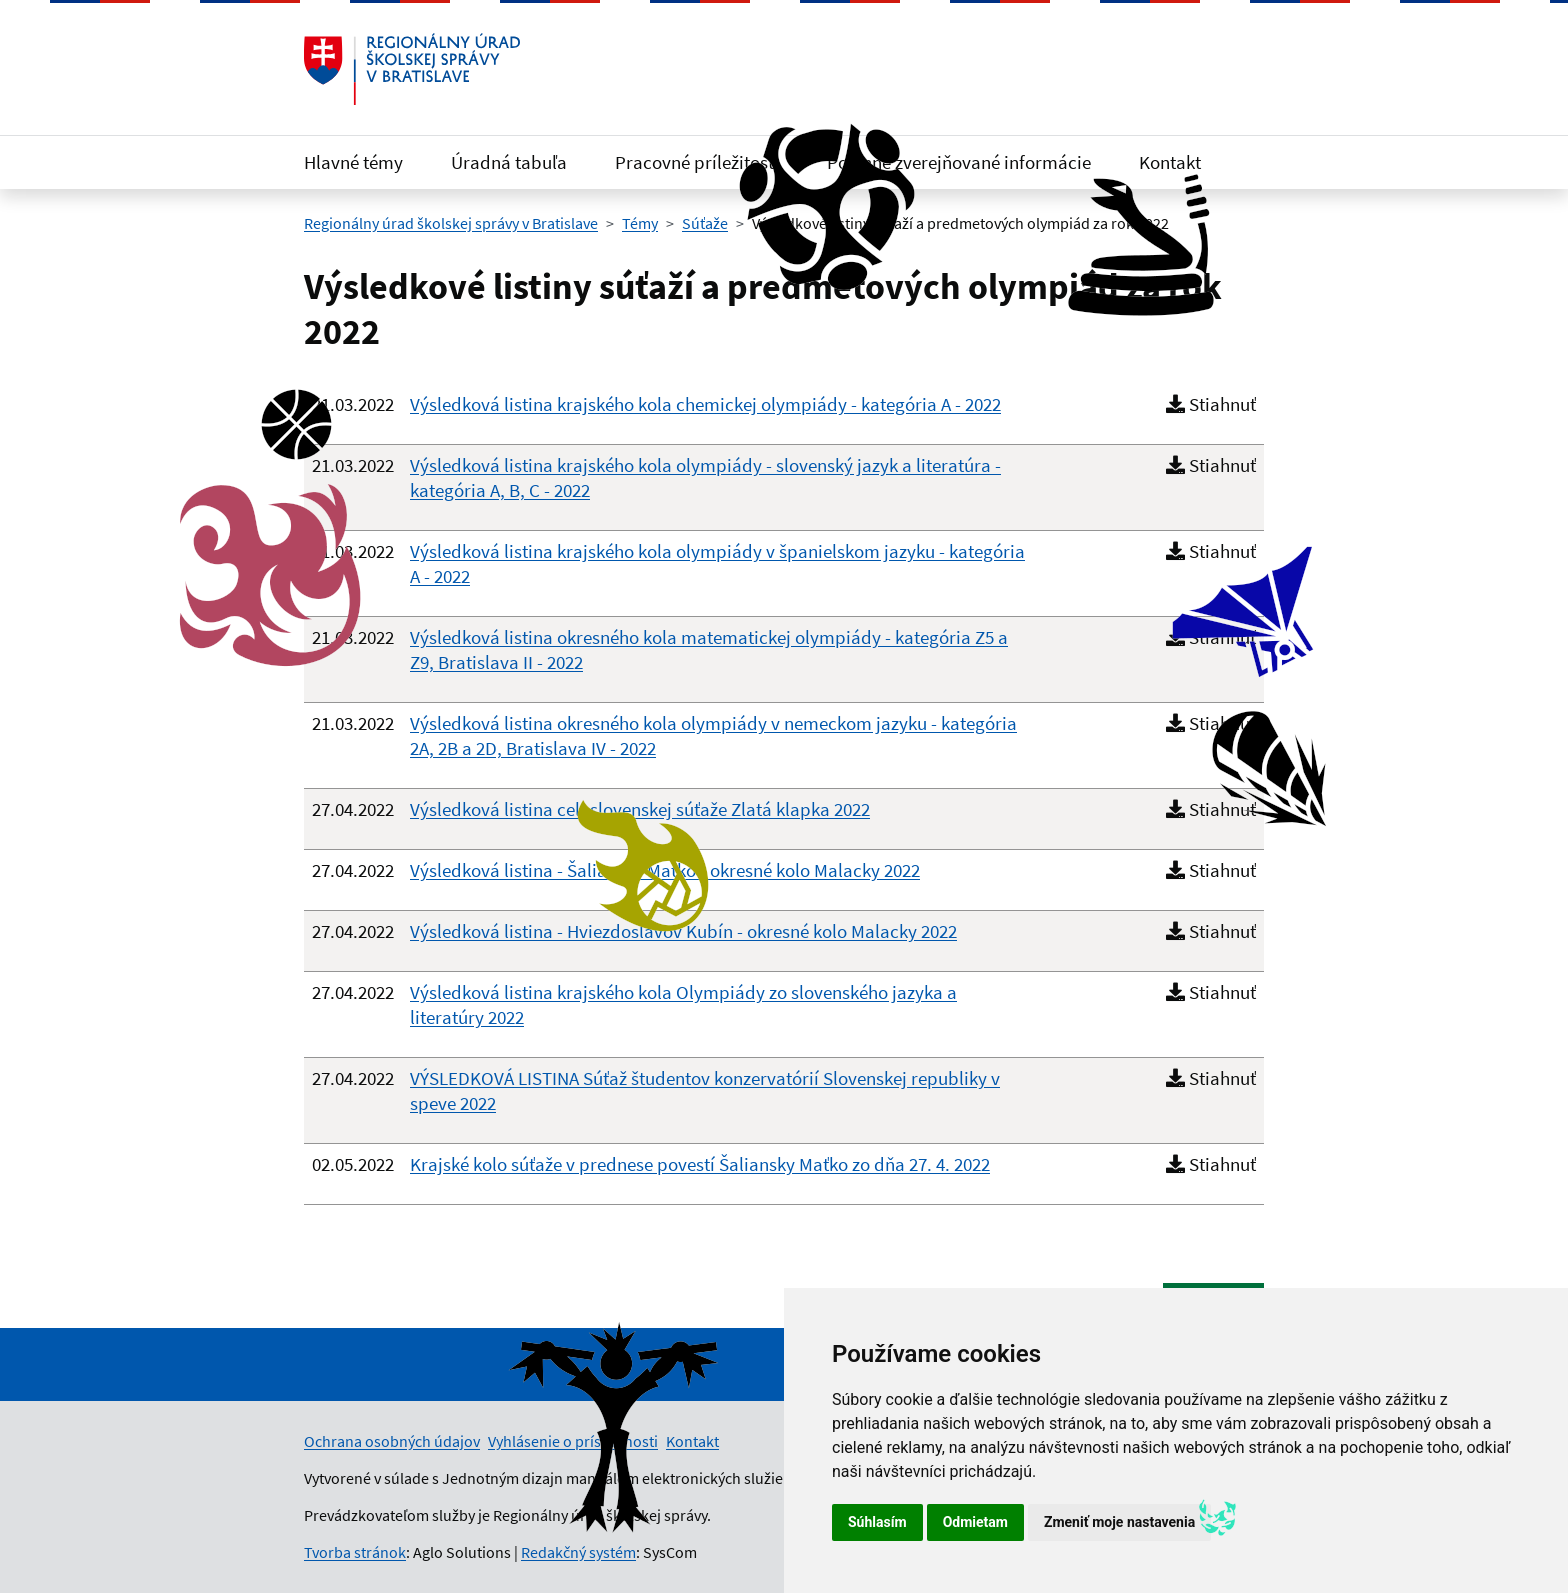  What do you see at coordinates (615, 1425) in the screenshot?
I see `indicates a farm or agricultural game section` at bounding box center [615, 1425].